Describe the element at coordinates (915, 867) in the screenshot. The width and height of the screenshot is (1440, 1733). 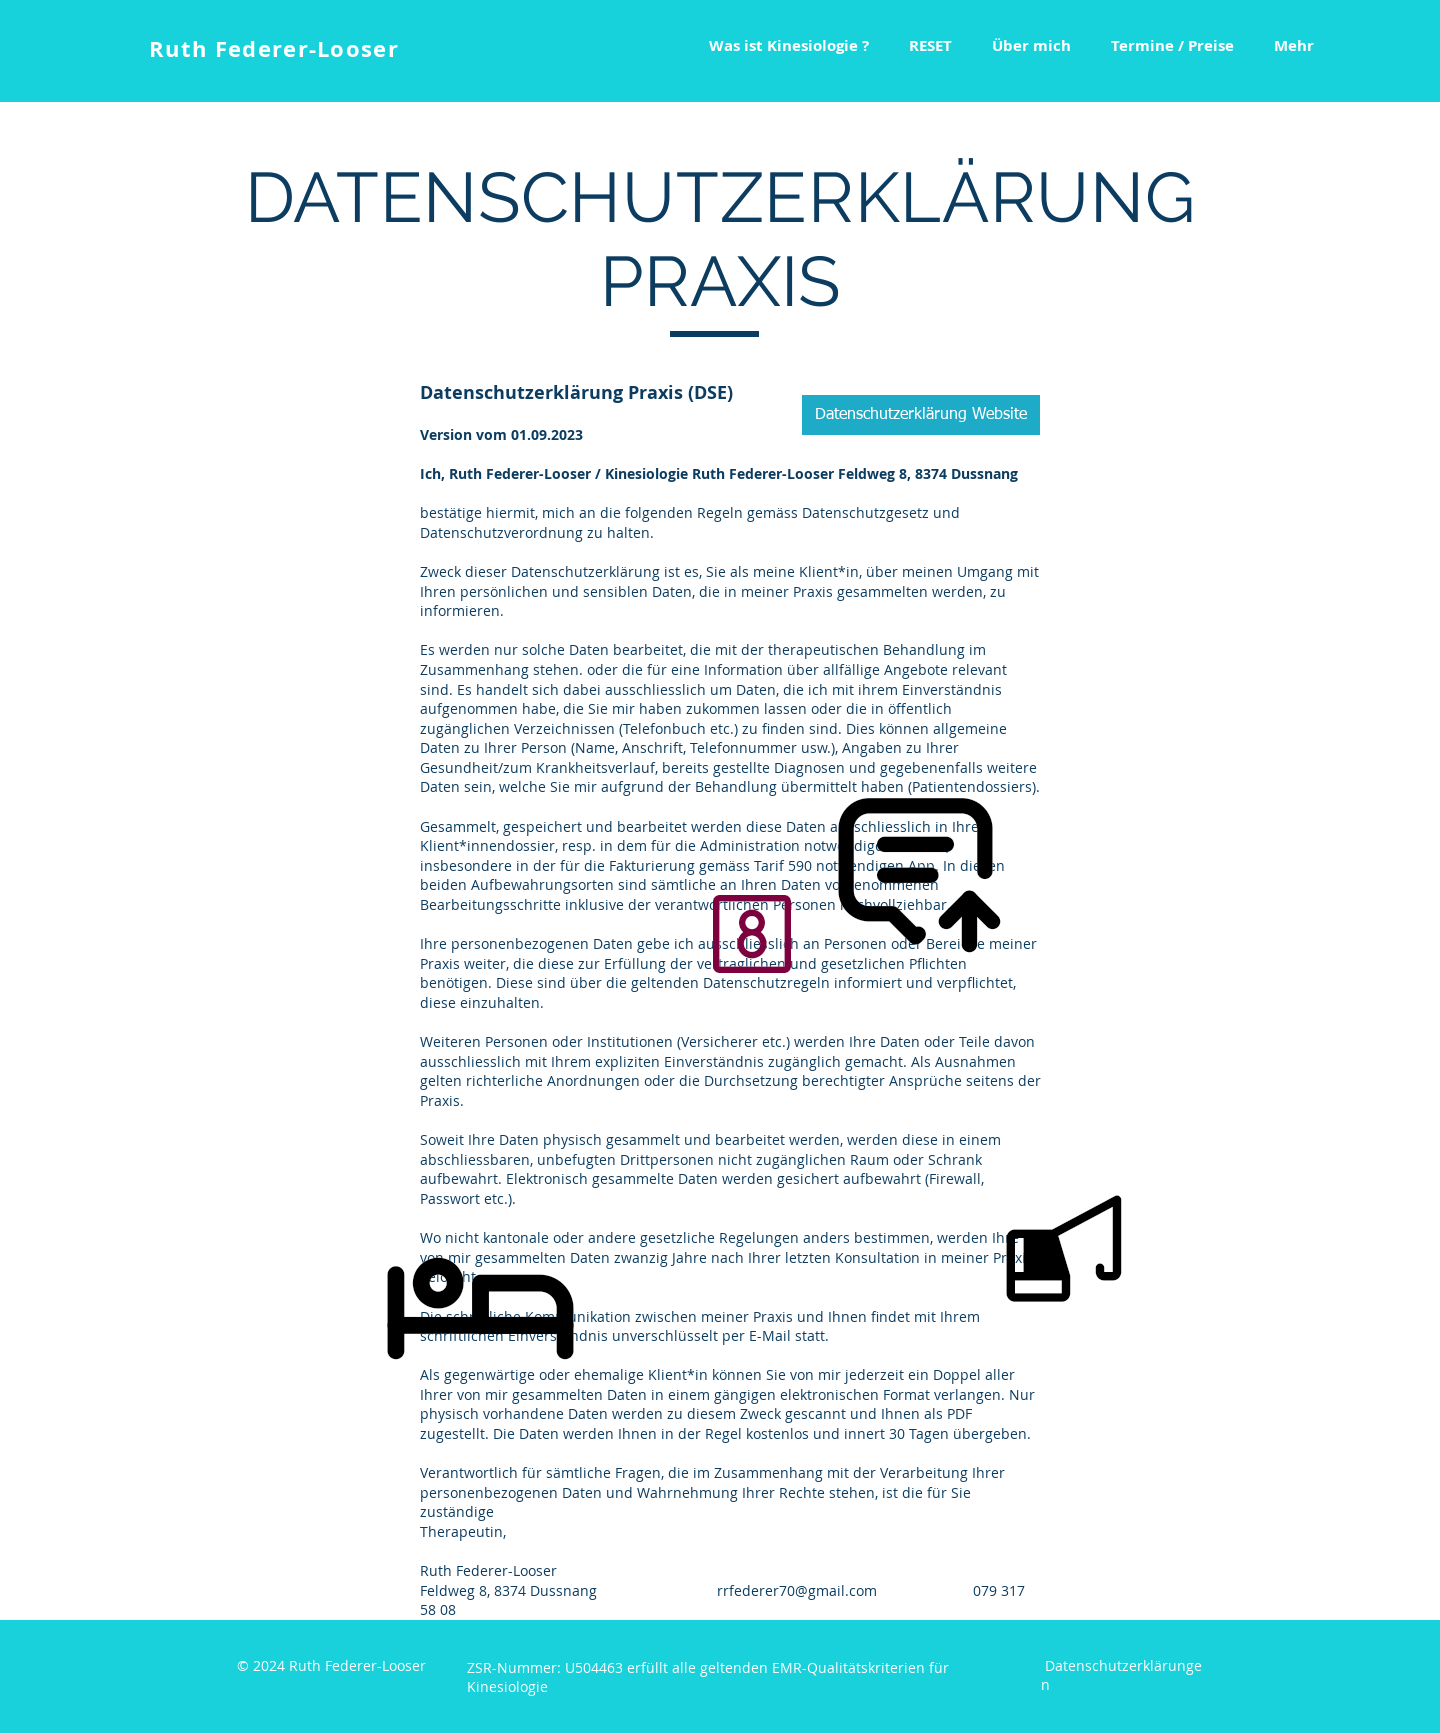
I see `send or upload a message` at that location.